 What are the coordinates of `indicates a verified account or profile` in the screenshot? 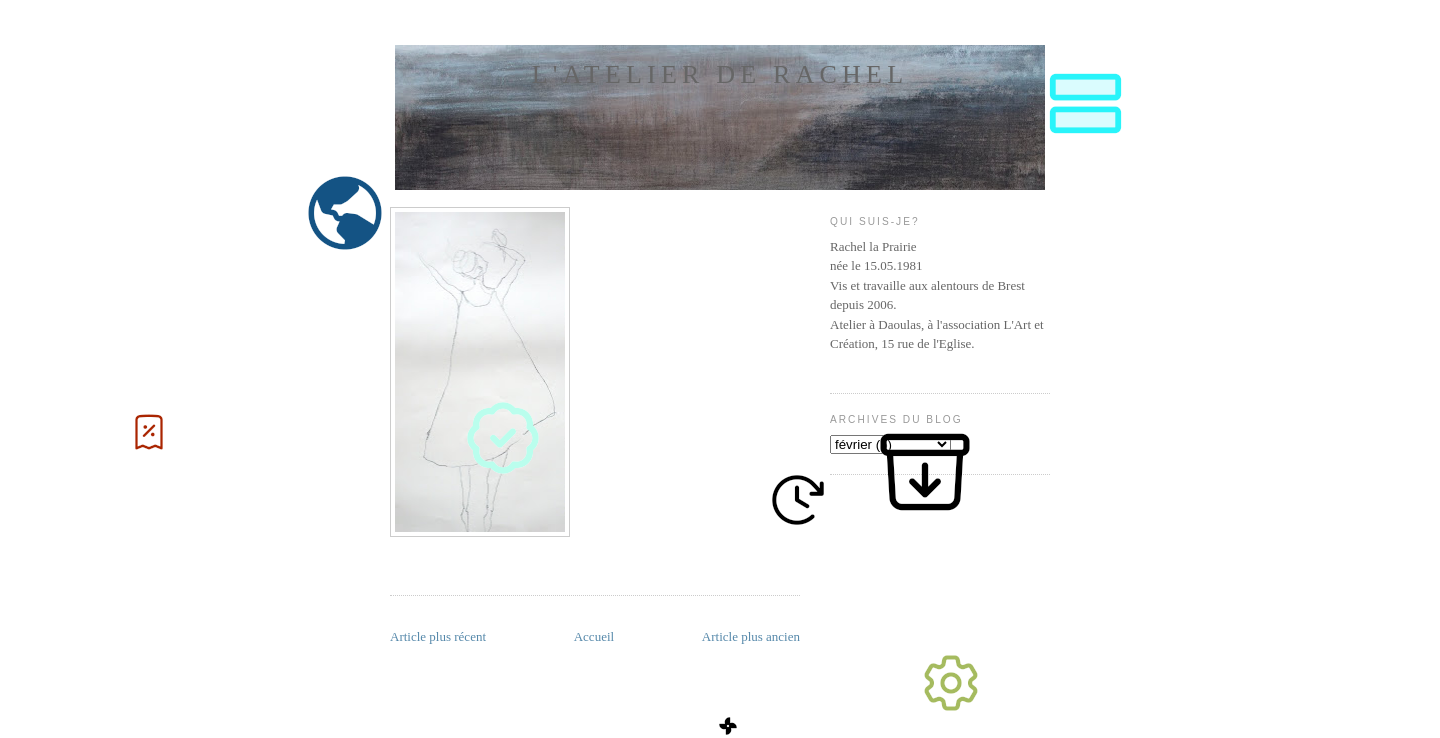 It's located at (503, 438).